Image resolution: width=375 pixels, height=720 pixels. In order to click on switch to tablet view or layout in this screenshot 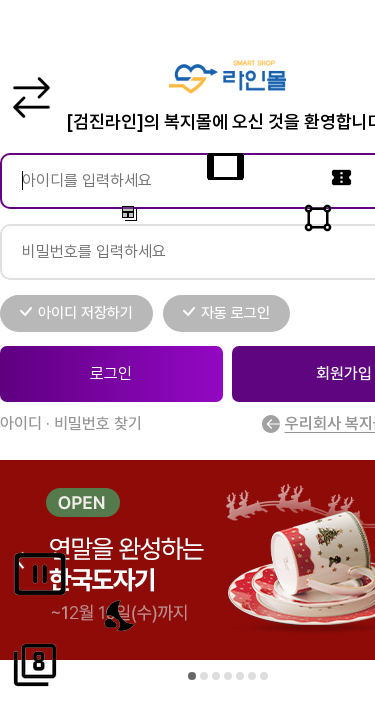, I will do `click(225, 166)`.